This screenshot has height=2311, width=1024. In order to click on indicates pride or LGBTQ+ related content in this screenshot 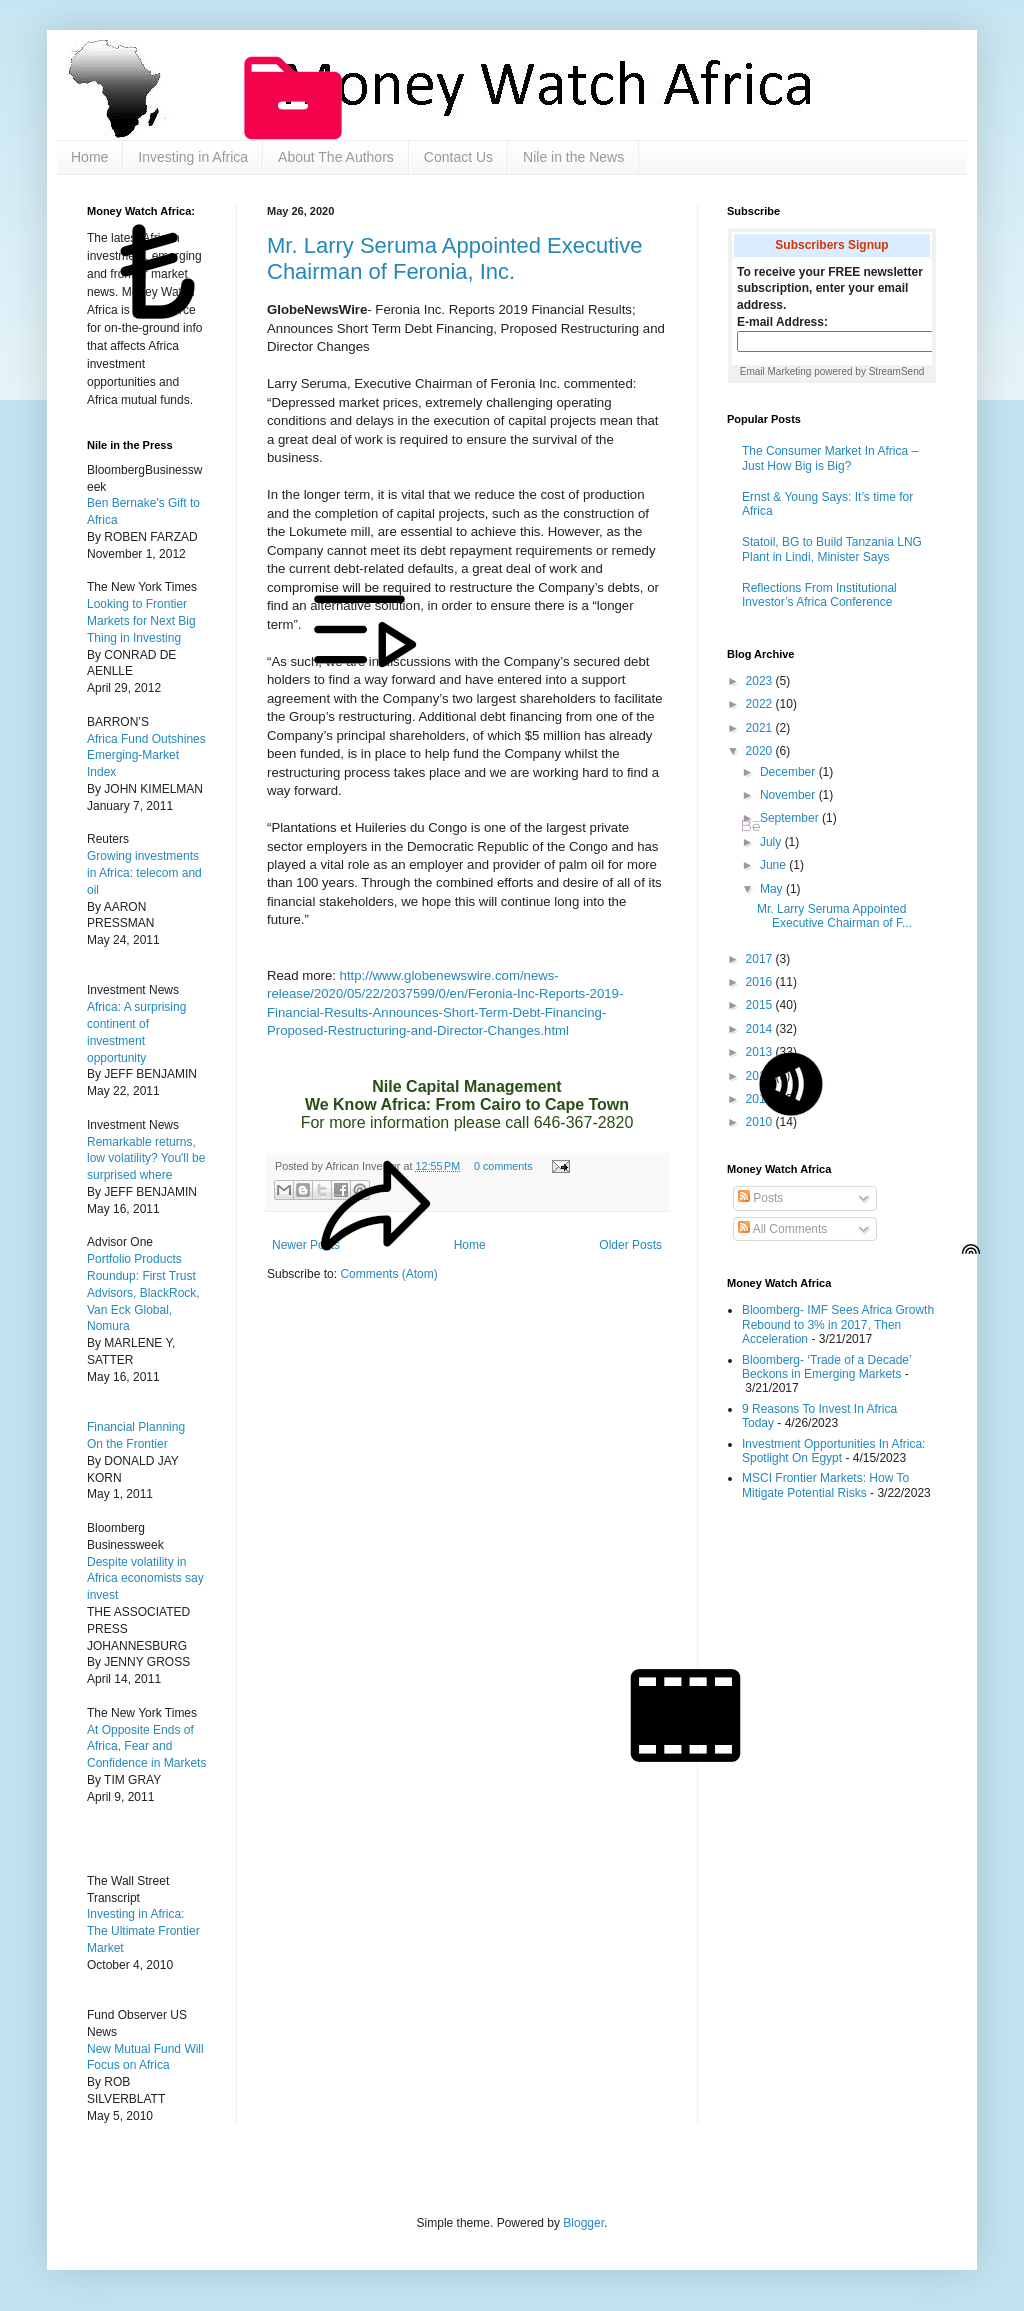, I will do `click(971, 1249)`.